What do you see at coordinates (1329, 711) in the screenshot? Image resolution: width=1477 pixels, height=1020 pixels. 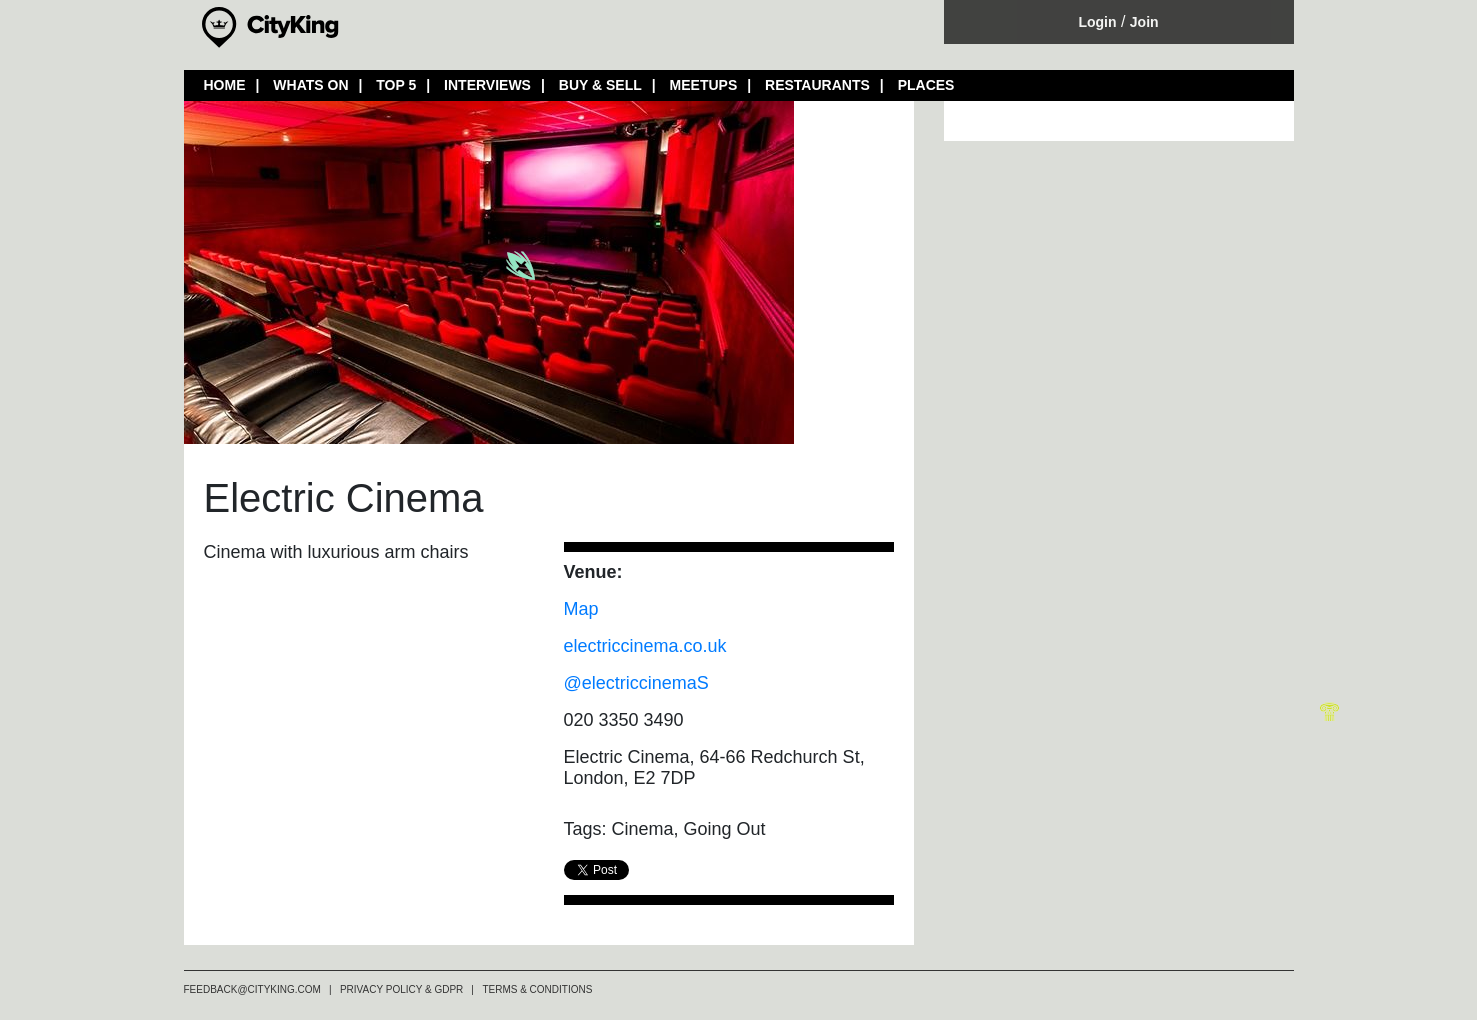 I see `view classical architecture or history content` at bounding box center [1329, 711].